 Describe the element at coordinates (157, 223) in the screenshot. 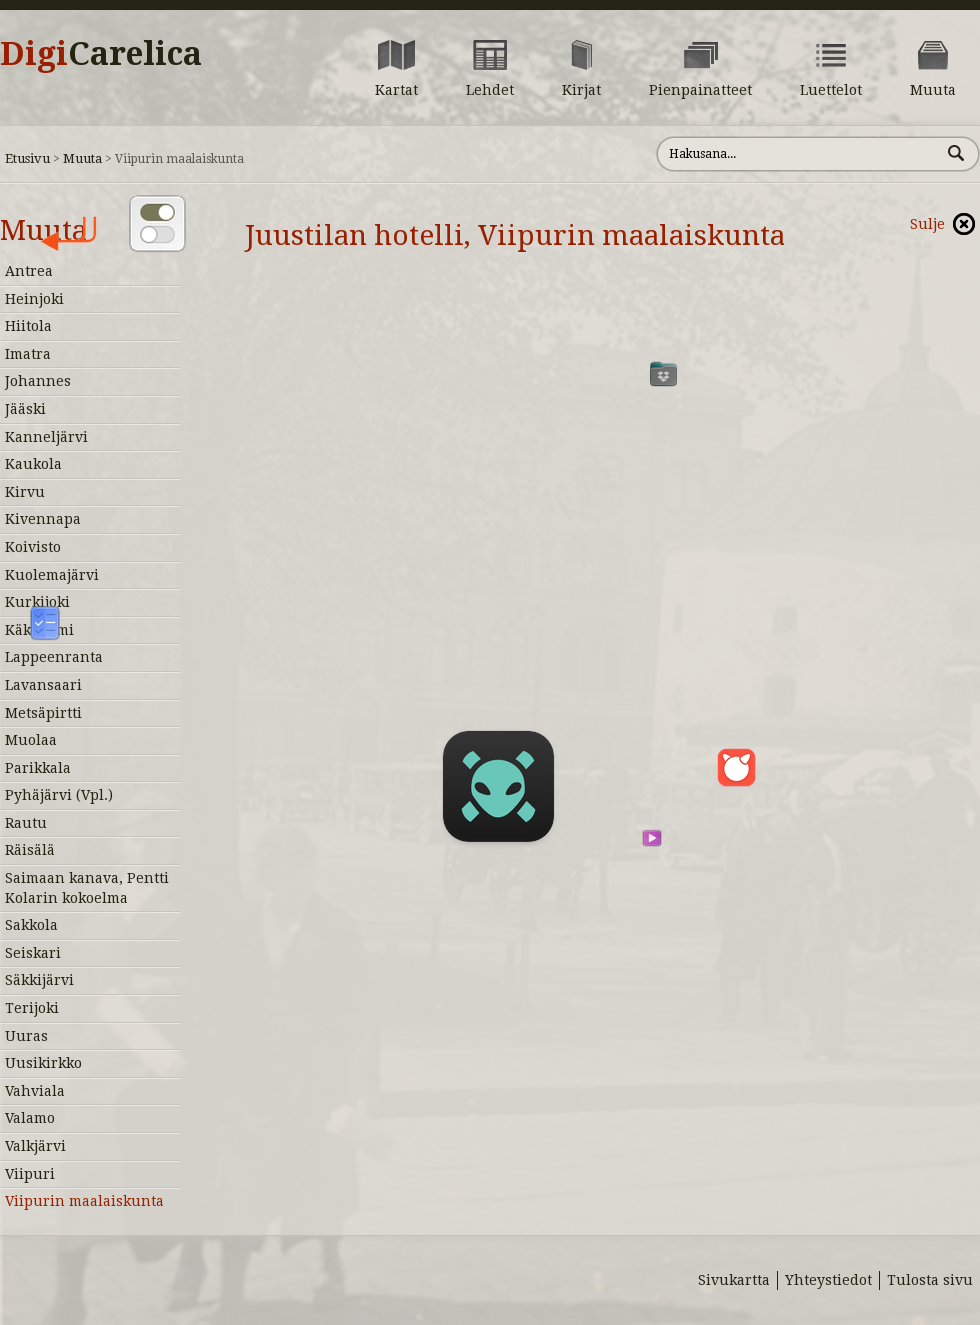

I see `open gnome tweaks to customize desktop settings` at that location.